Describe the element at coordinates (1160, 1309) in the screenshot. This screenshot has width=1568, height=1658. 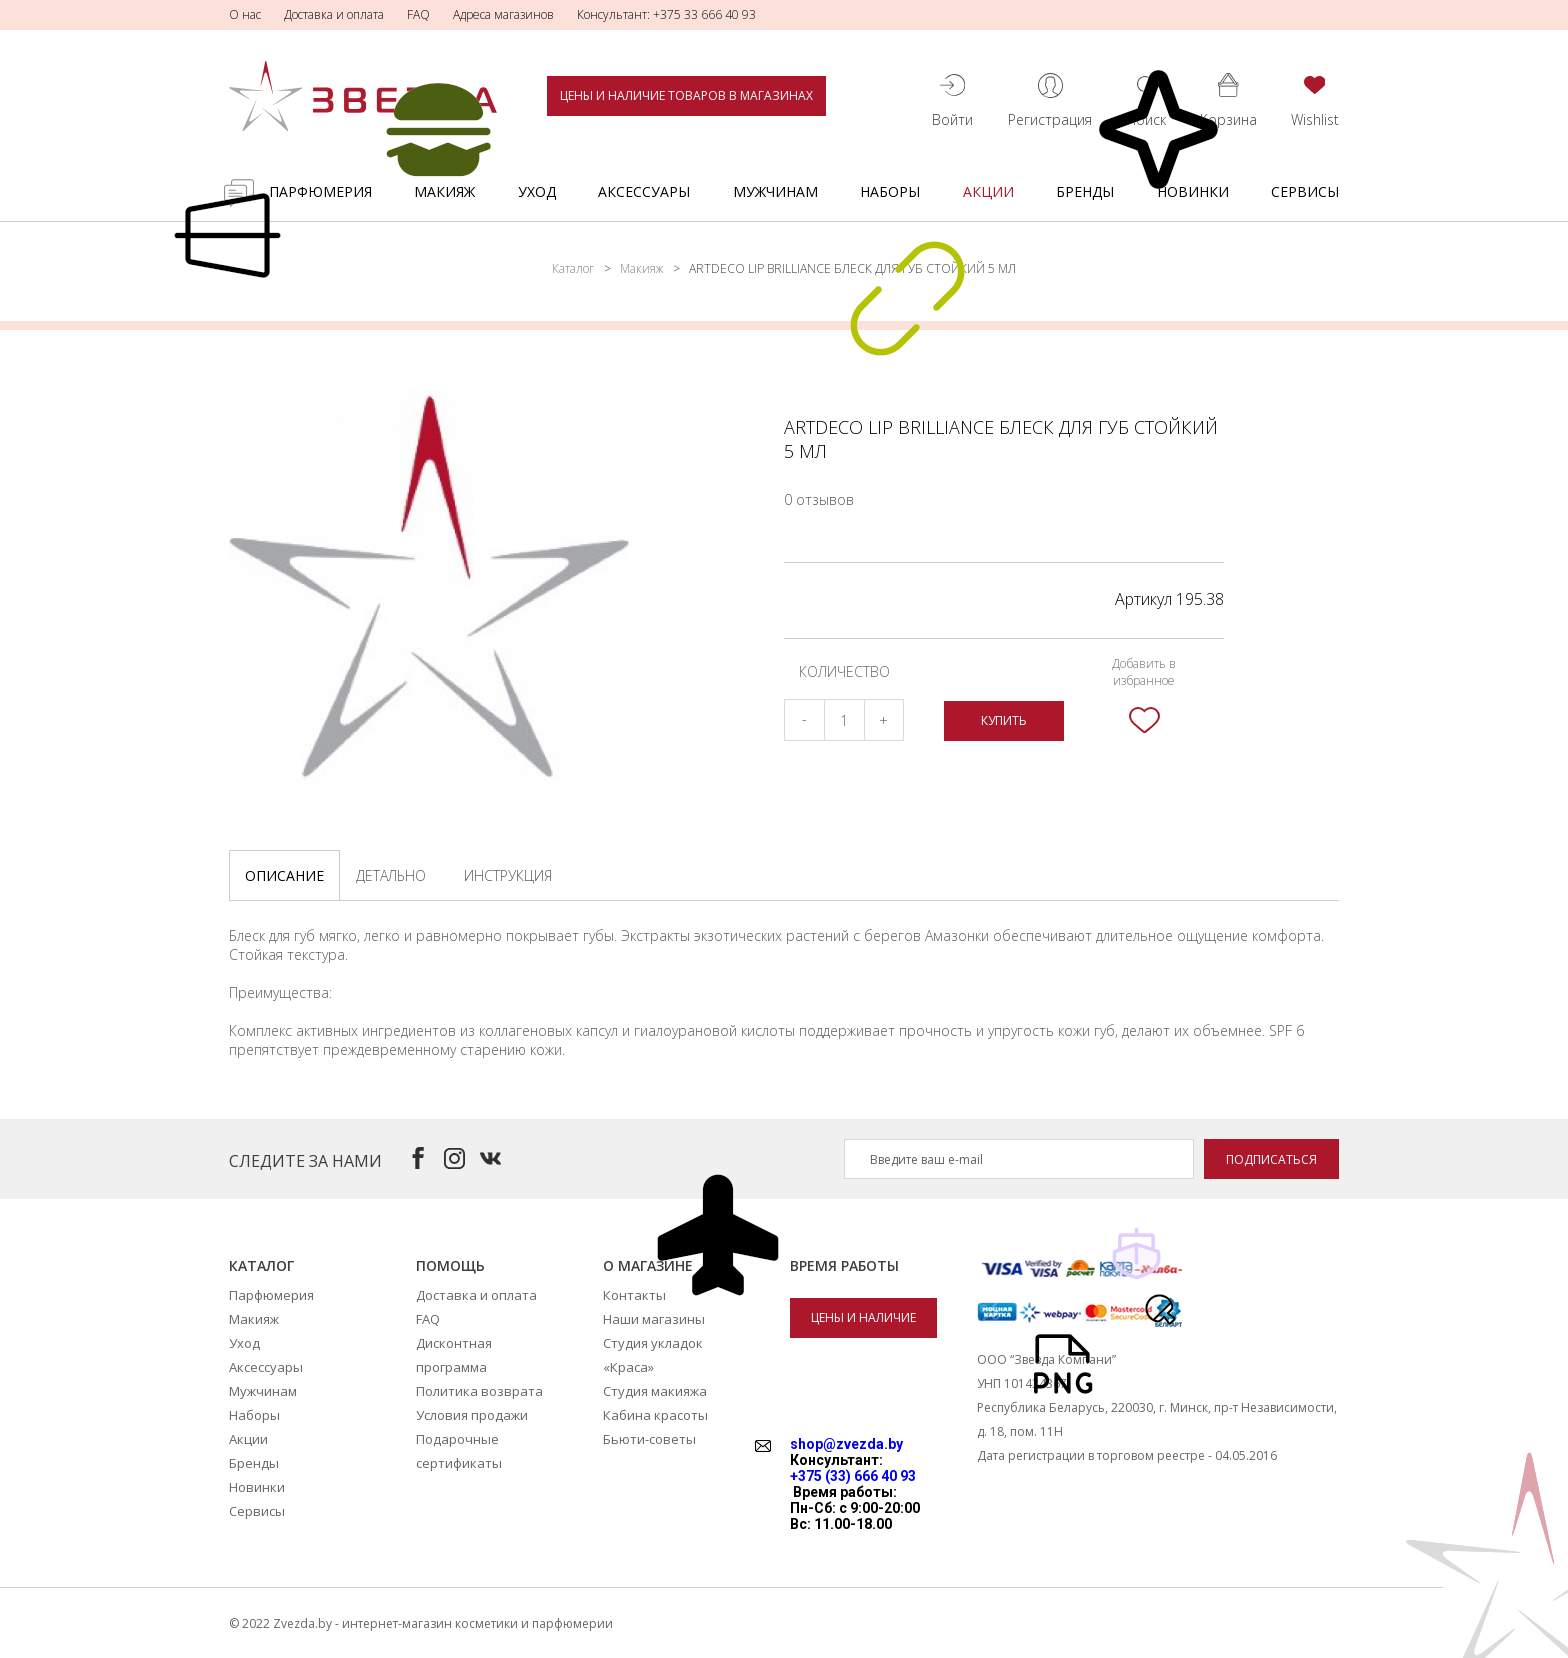
I see `access table tennis or ping pong game` at that location.